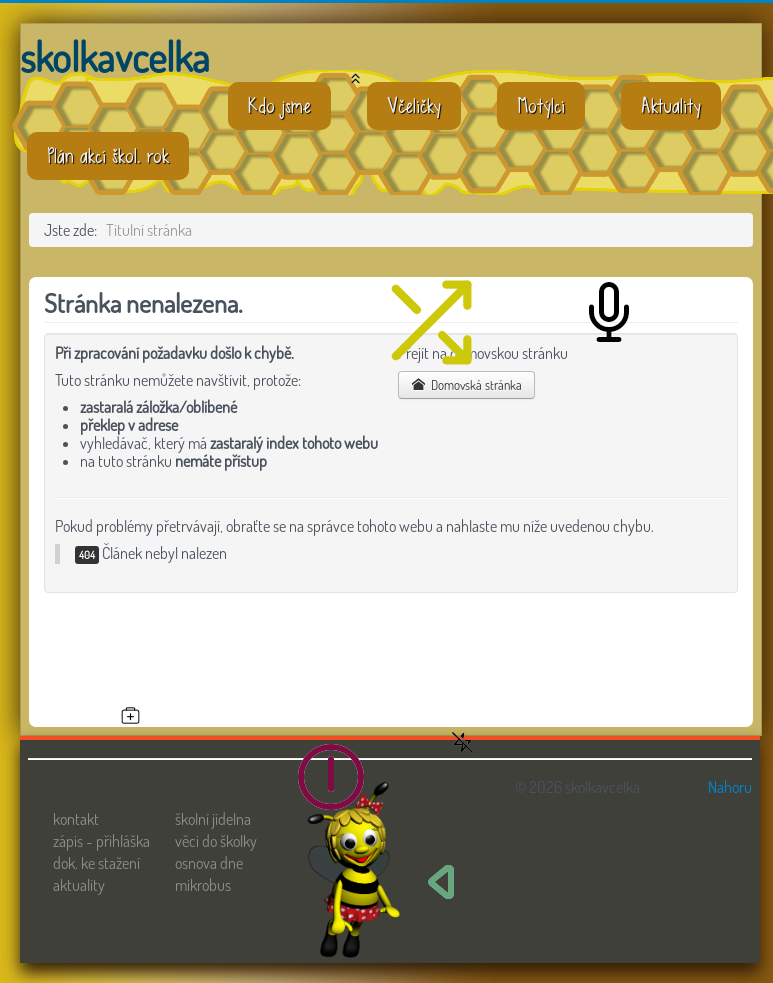 This screenshot has height=983, width=773. Describe the element at coordinates (444, 882) in the screenshot. I see `go back to the previous screen` at that location.